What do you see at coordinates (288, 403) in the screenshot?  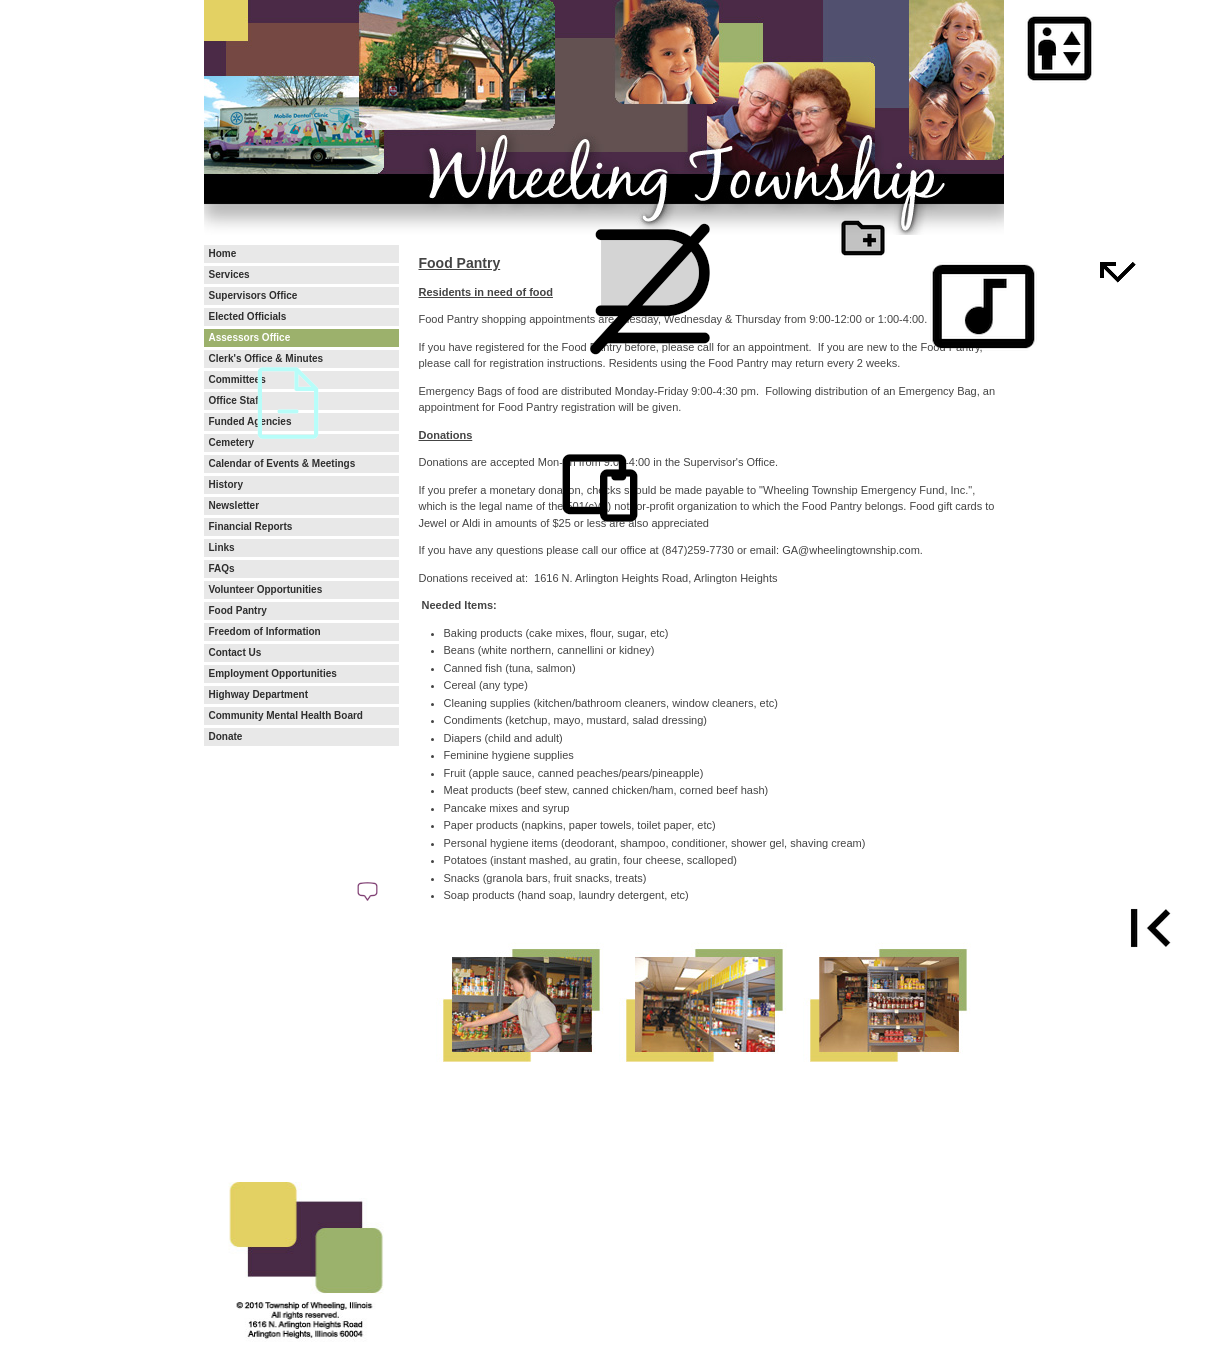 I see `remove a file or document` at bounding box center [288, 403].